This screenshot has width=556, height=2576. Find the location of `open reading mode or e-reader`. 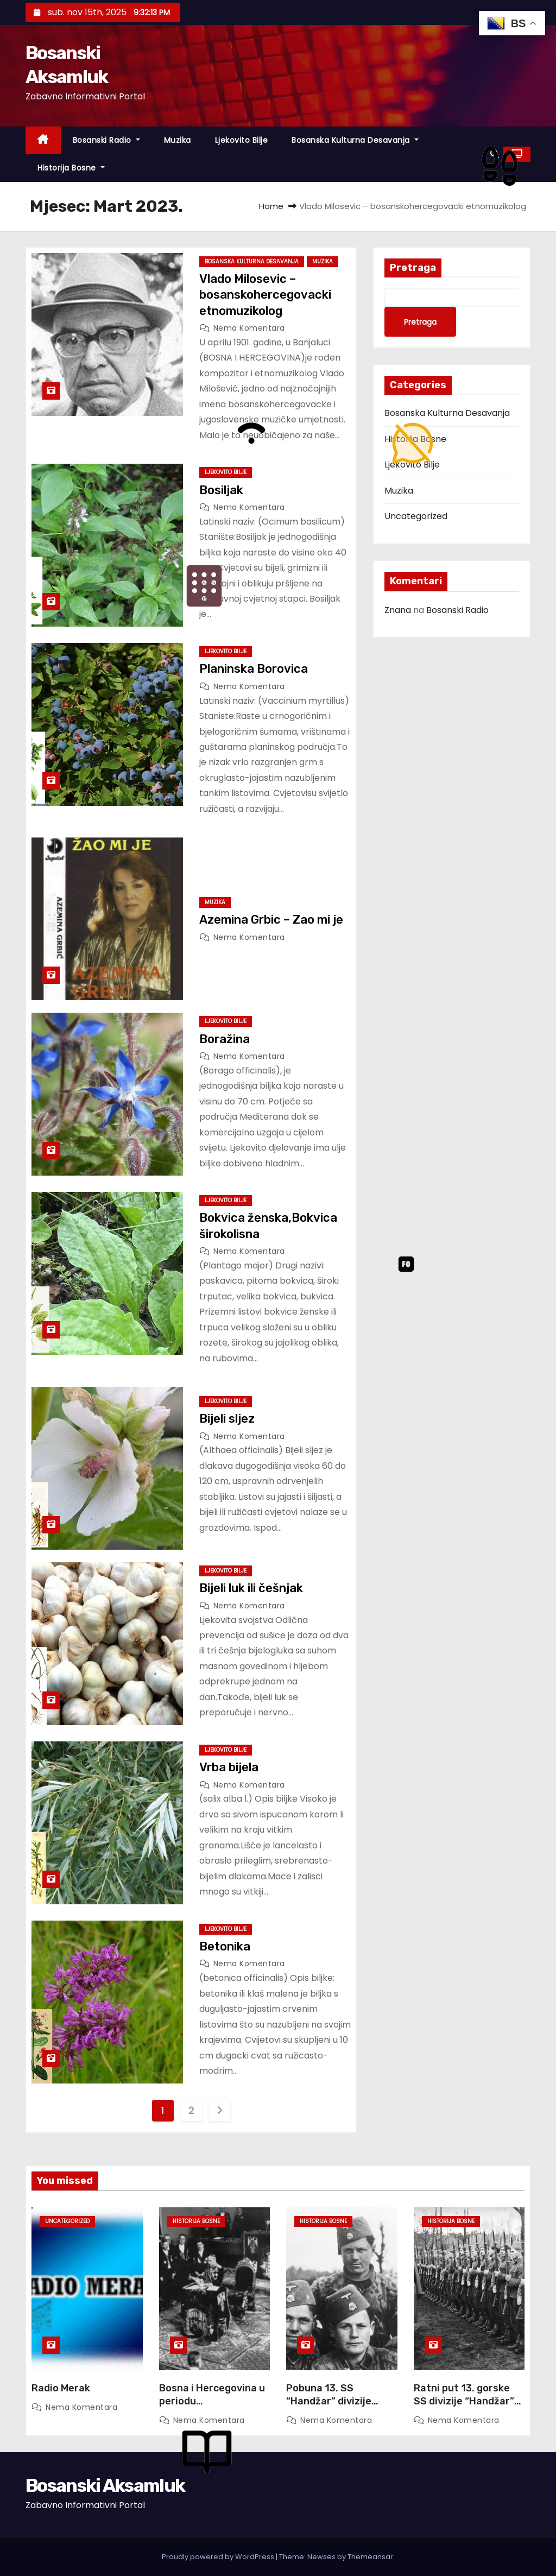

open reading mode or e-reader is located at coordinates (207, 2448).